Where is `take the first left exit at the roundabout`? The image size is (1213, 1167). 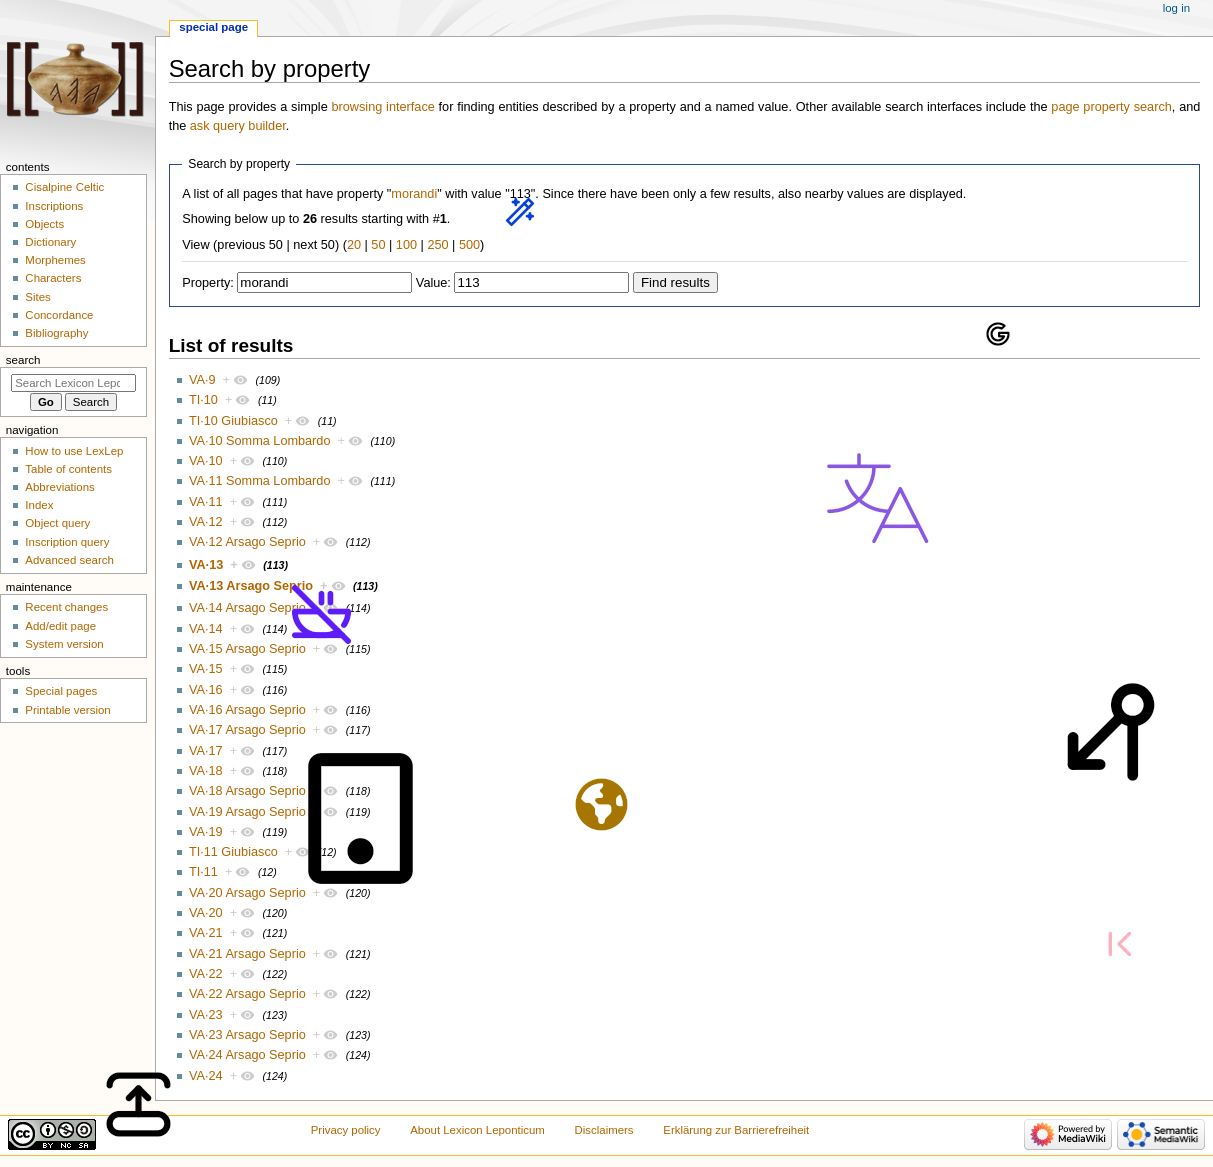 take the first left exit at the roundabout is located at coordinates (1111, 732).